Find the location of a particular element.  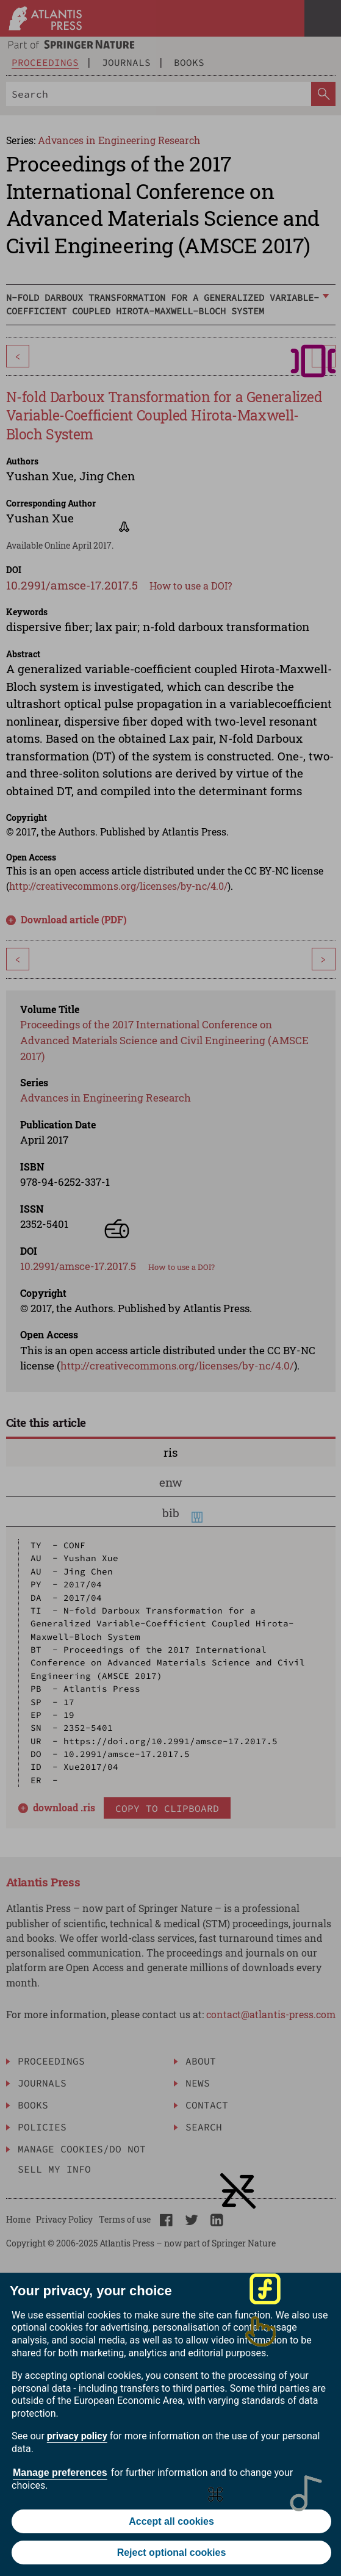

access music or audio player is located at coordinates (306, 2492).